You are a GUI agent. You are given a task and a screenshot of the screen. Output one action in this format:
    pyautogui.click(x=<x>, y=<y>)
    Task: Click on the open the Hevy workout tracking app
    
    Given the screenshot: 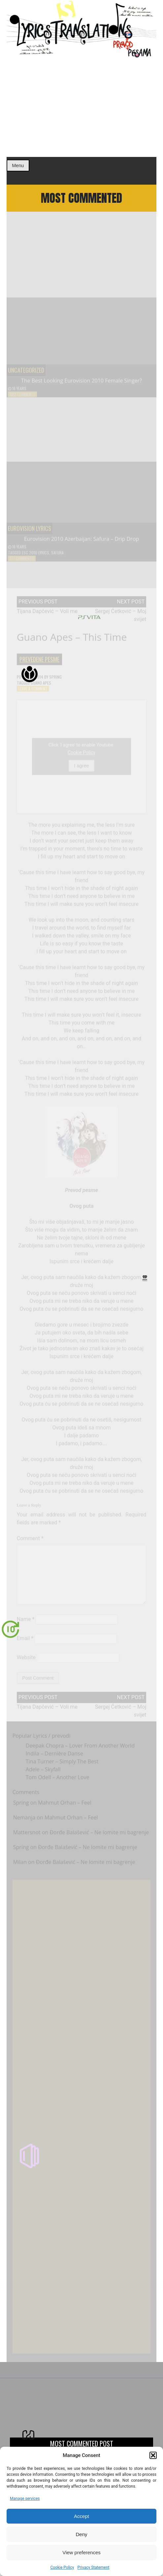 What is the action you would take?
    pyautogui.click(x=28, y=2435)
    